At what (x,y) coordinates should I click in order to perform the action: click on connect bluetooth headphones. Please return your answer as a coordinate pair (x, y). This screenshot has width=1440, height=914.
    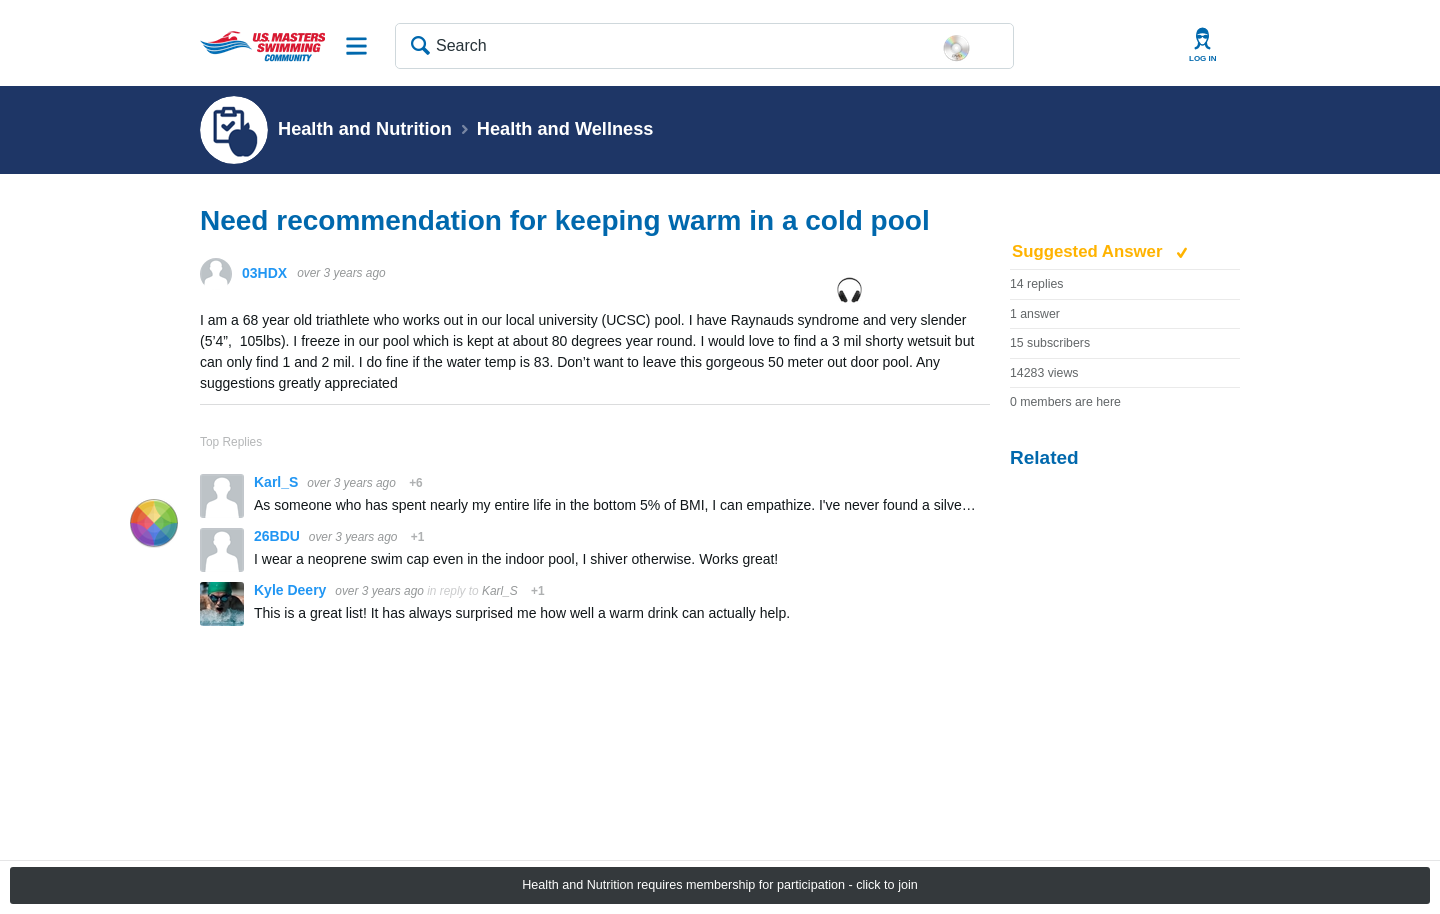
    Looking at the image, I should click on (849, 290).